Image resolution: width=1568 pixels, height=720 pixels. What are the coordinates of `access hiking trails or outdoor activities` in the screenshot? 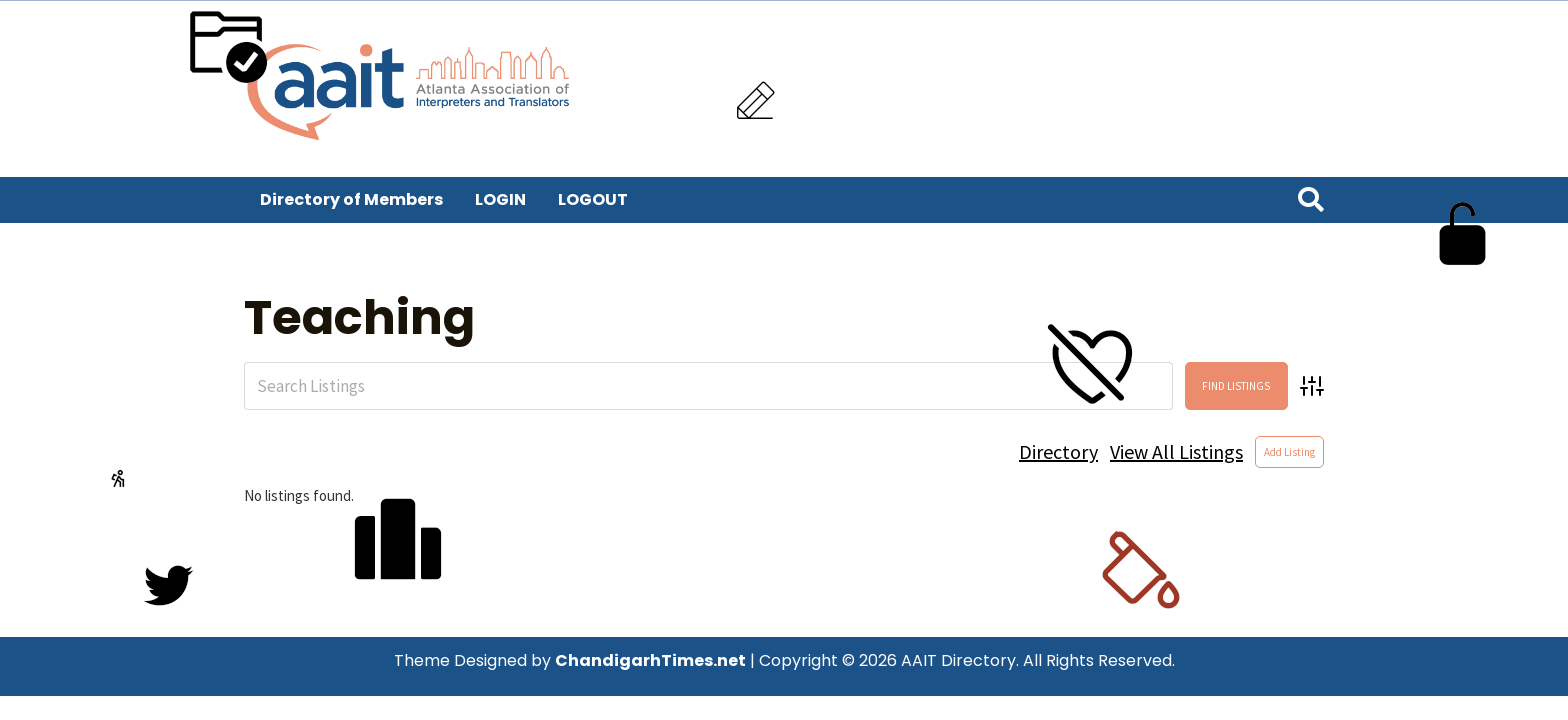 It's located at (118, 478).